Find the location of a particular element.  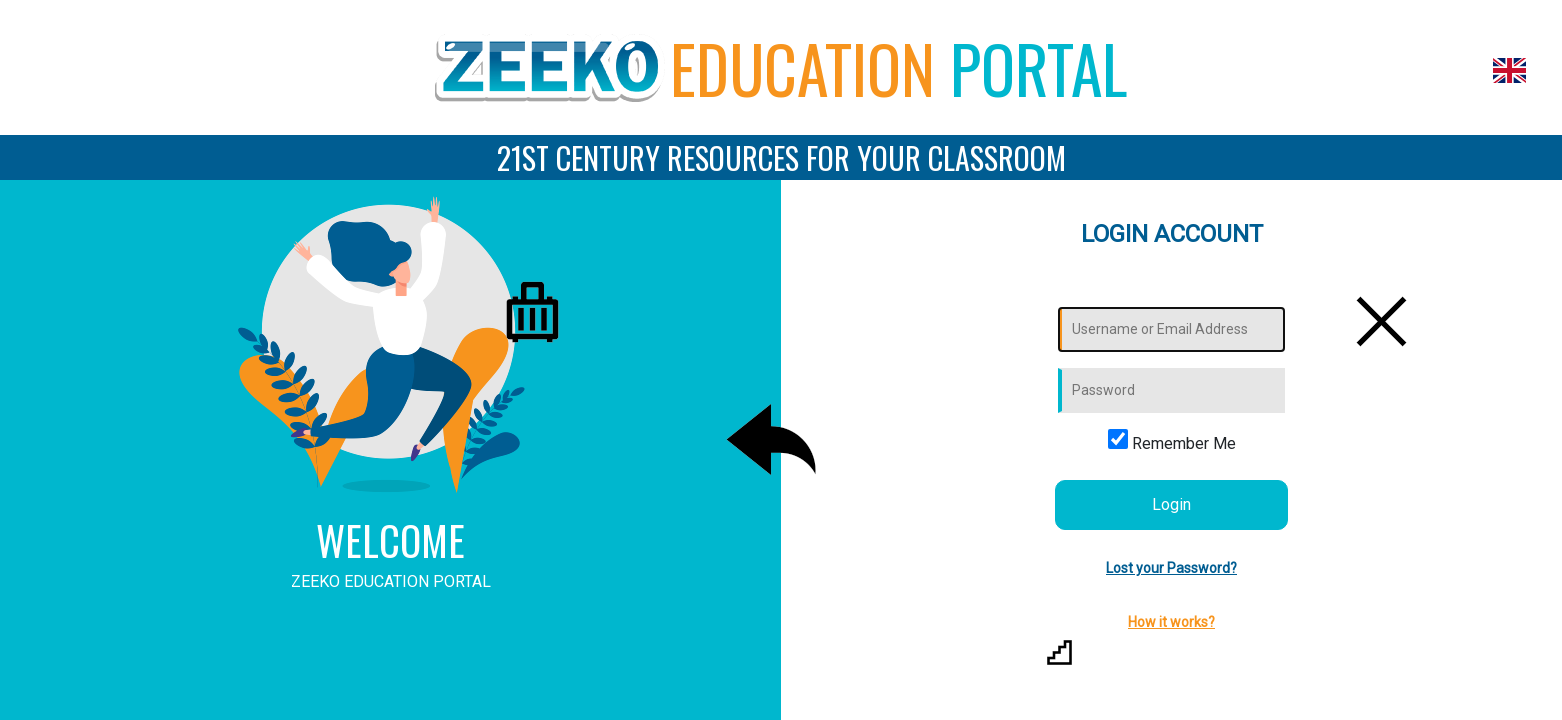

reply to a message or email is located at coordinates (775, 439).